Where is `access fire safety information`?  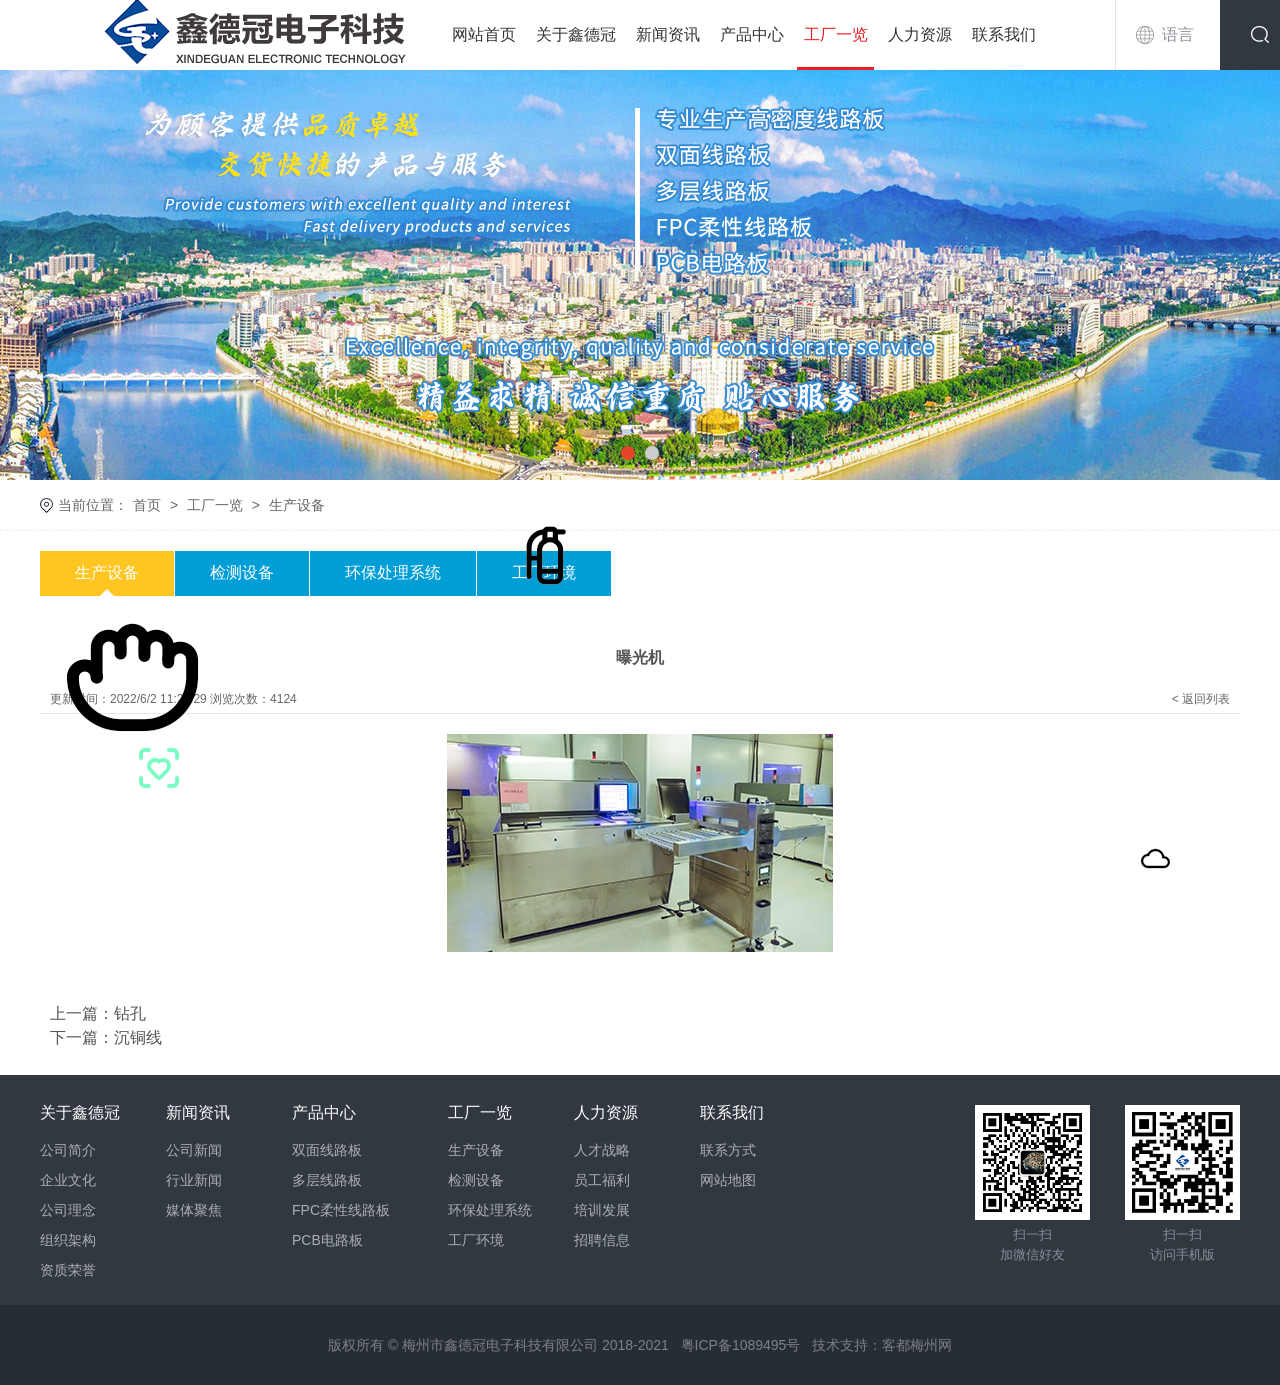 access fire safety information is located at coordinates (547, 555).